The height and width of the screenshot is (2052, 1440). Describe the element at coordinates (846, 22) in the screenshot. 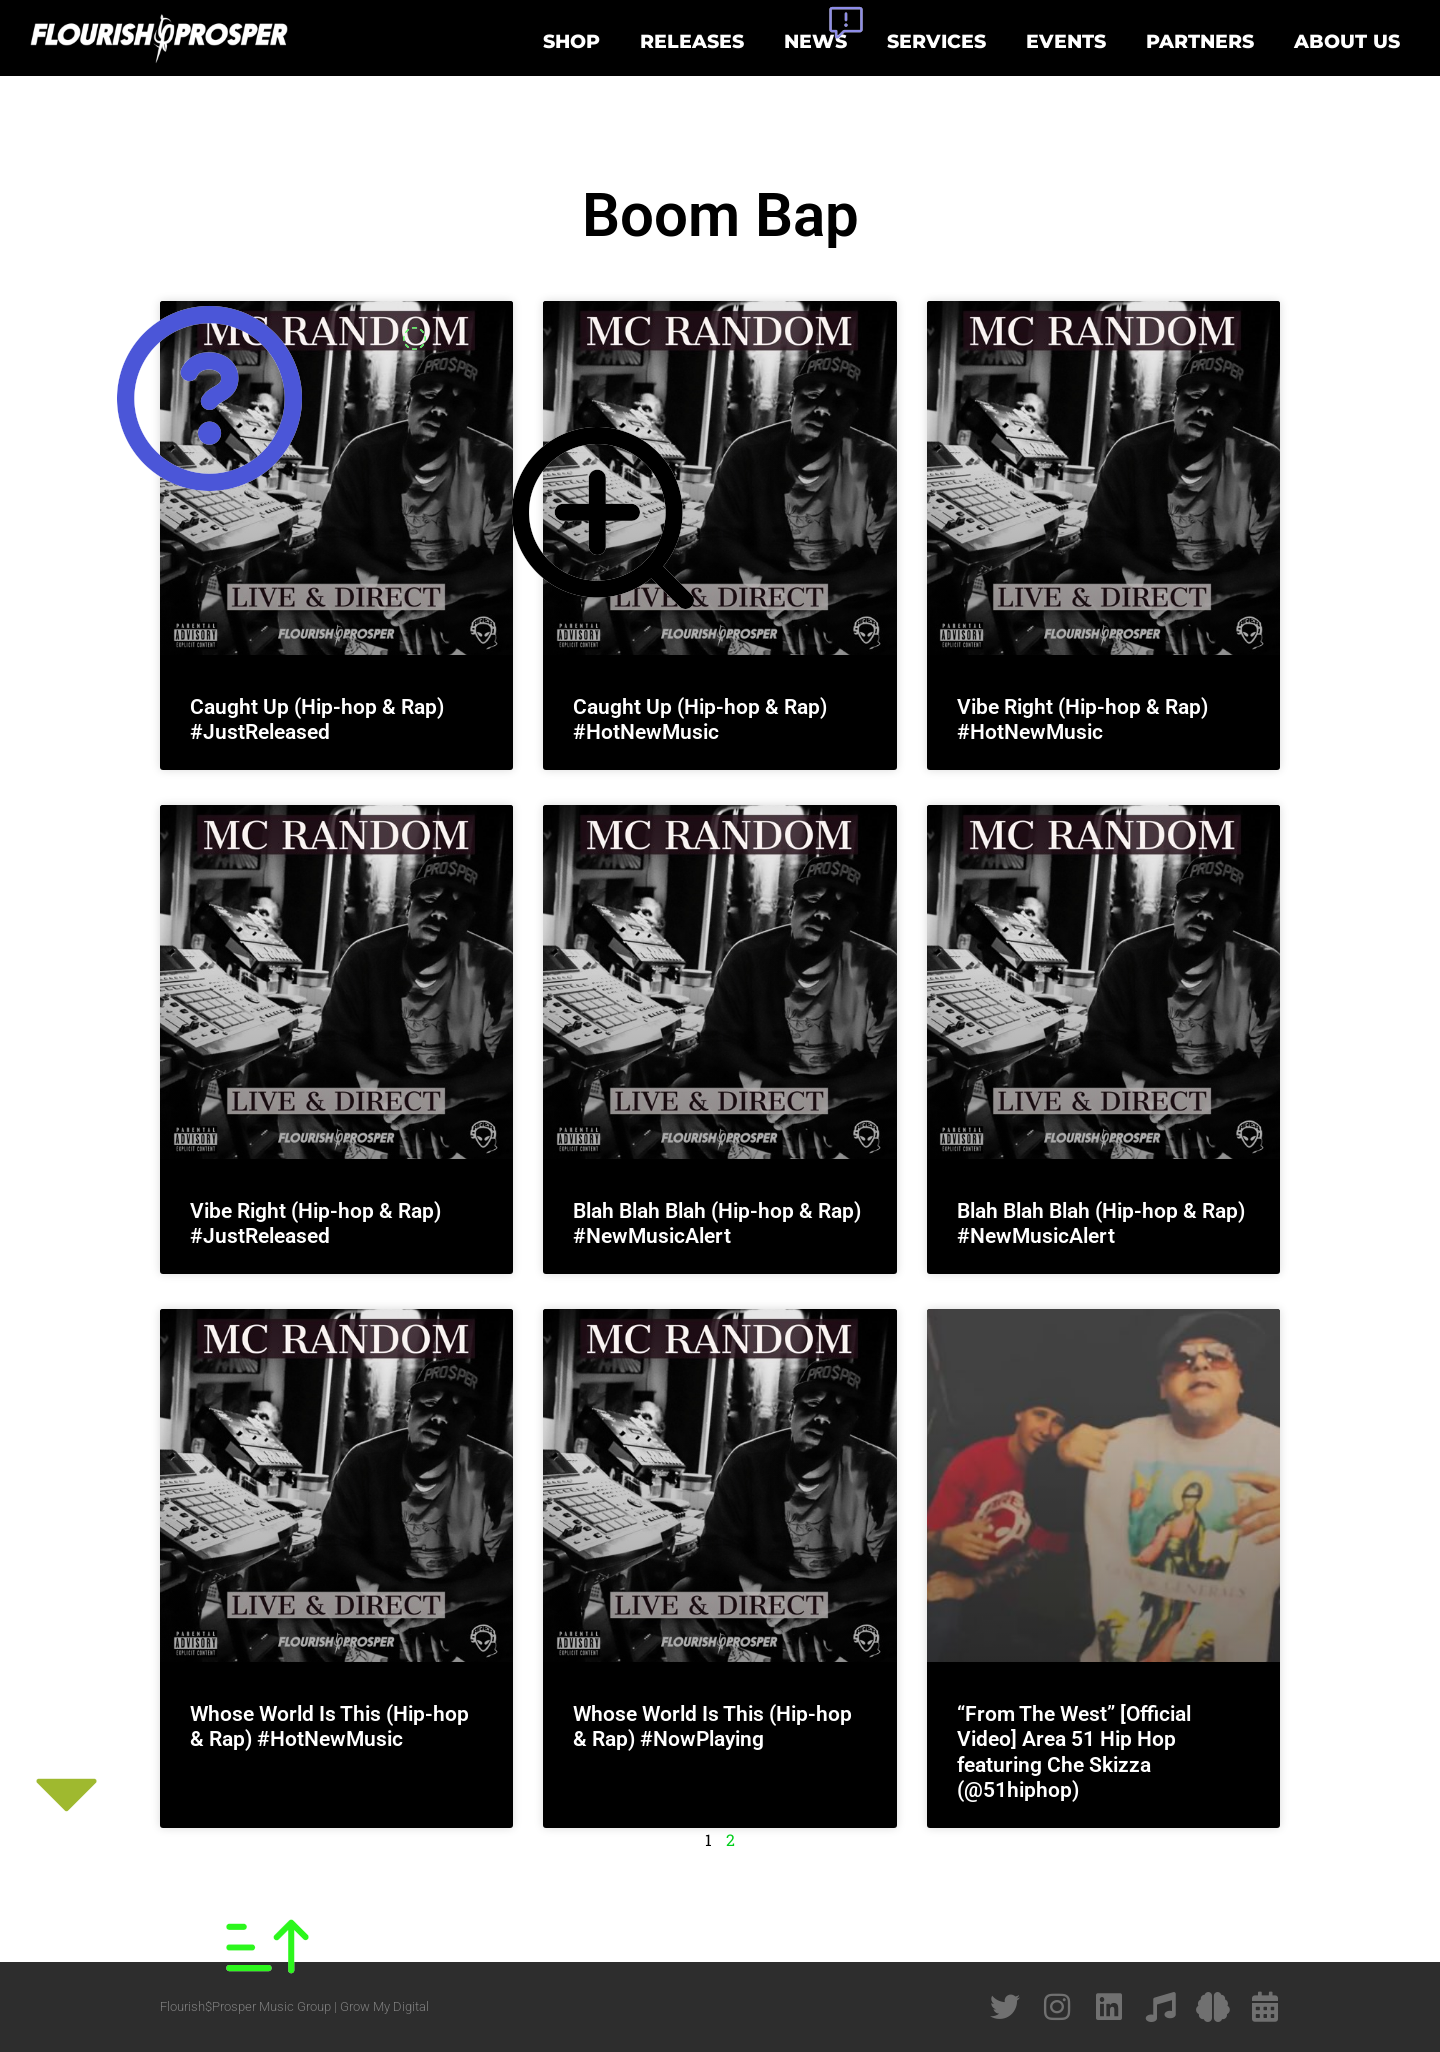

I see `report an issue or problem` at that location.